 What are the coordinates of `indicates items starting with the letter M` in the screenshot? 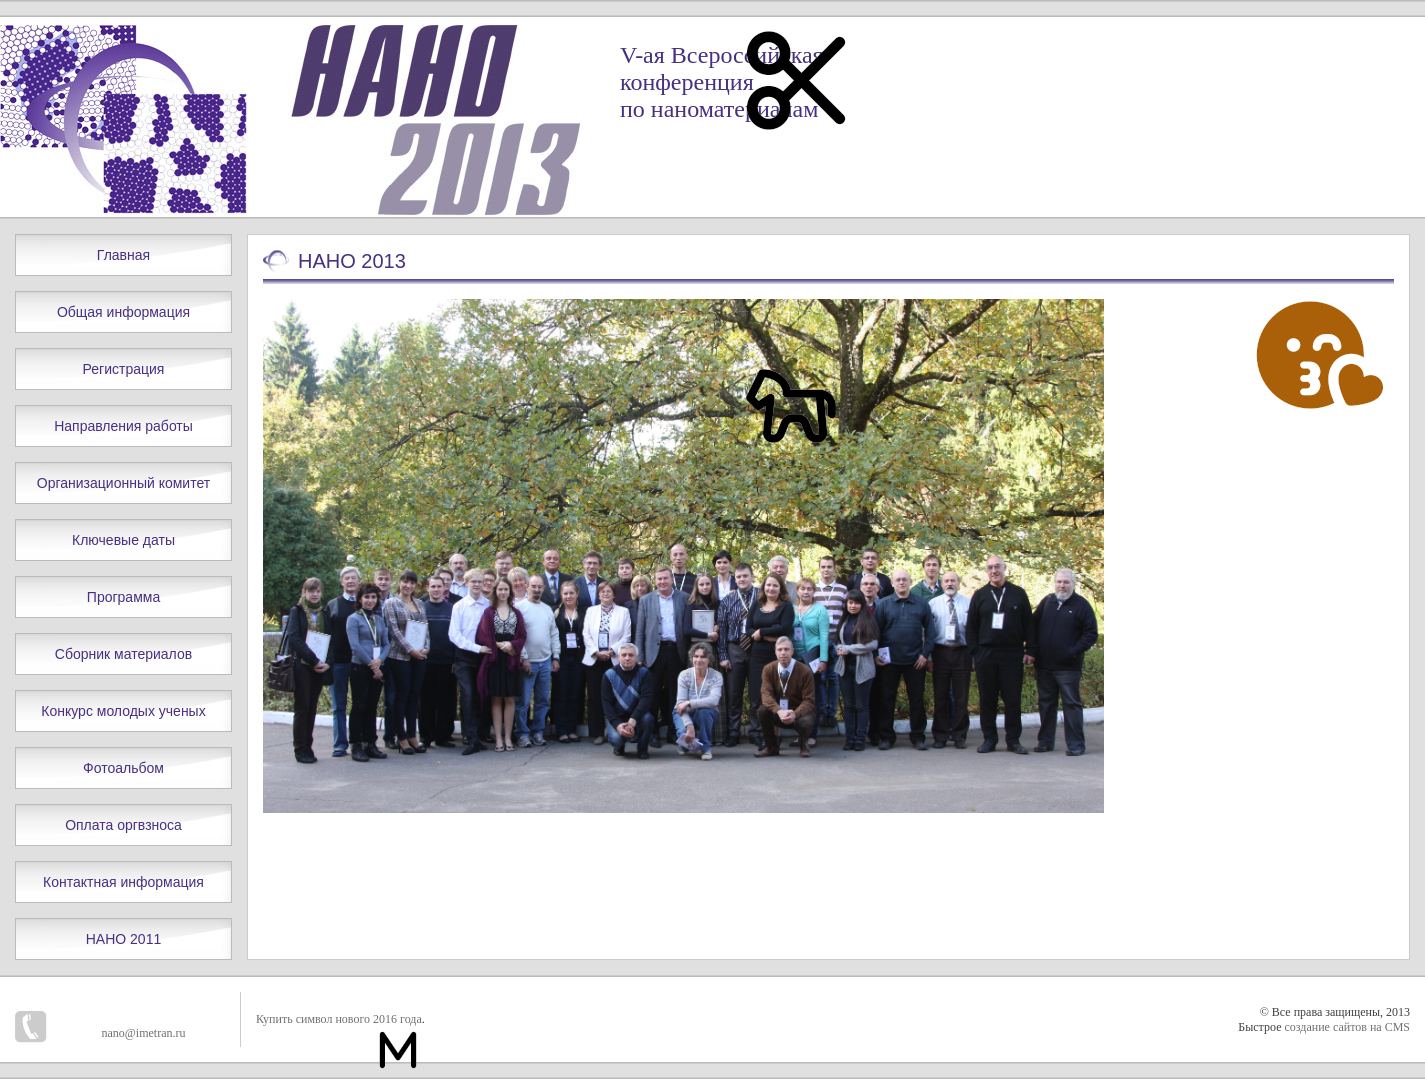 It's located at (398, 1050).